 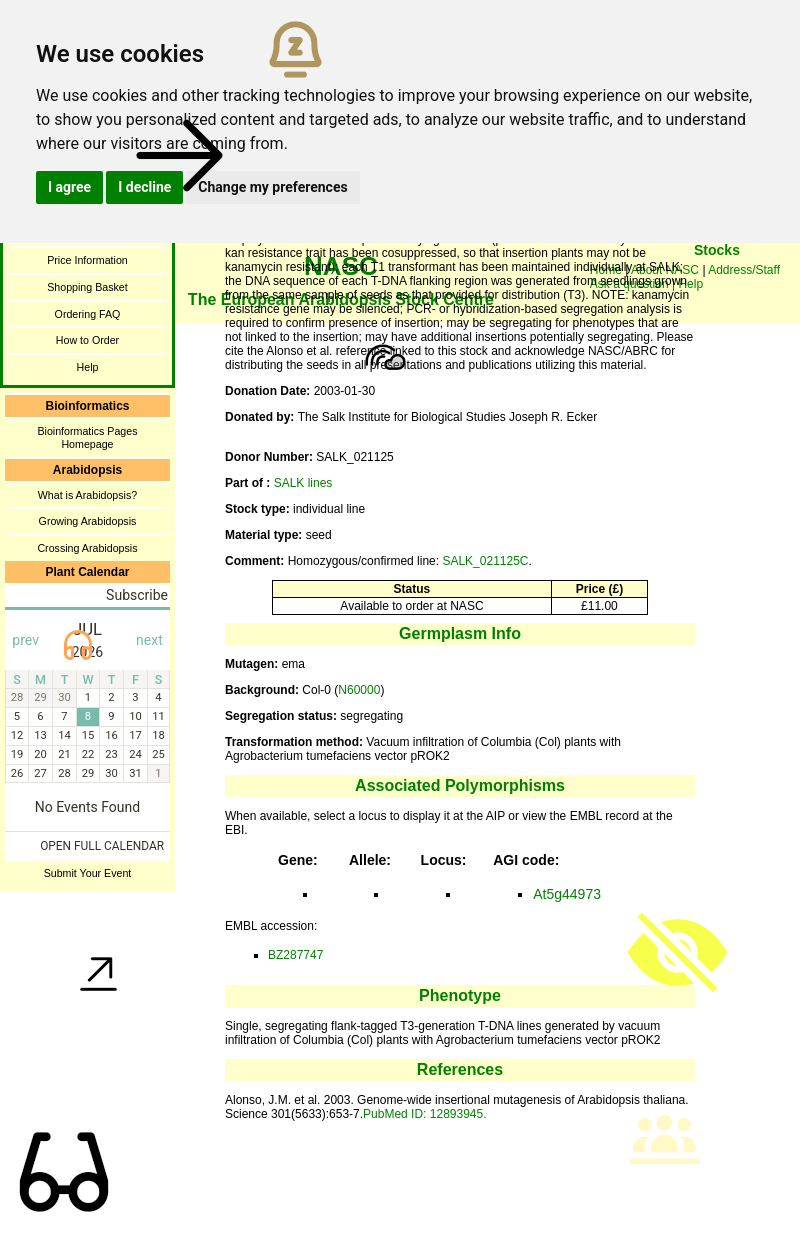 I want to click on view all team members or users, so click(x=664, y=1138).